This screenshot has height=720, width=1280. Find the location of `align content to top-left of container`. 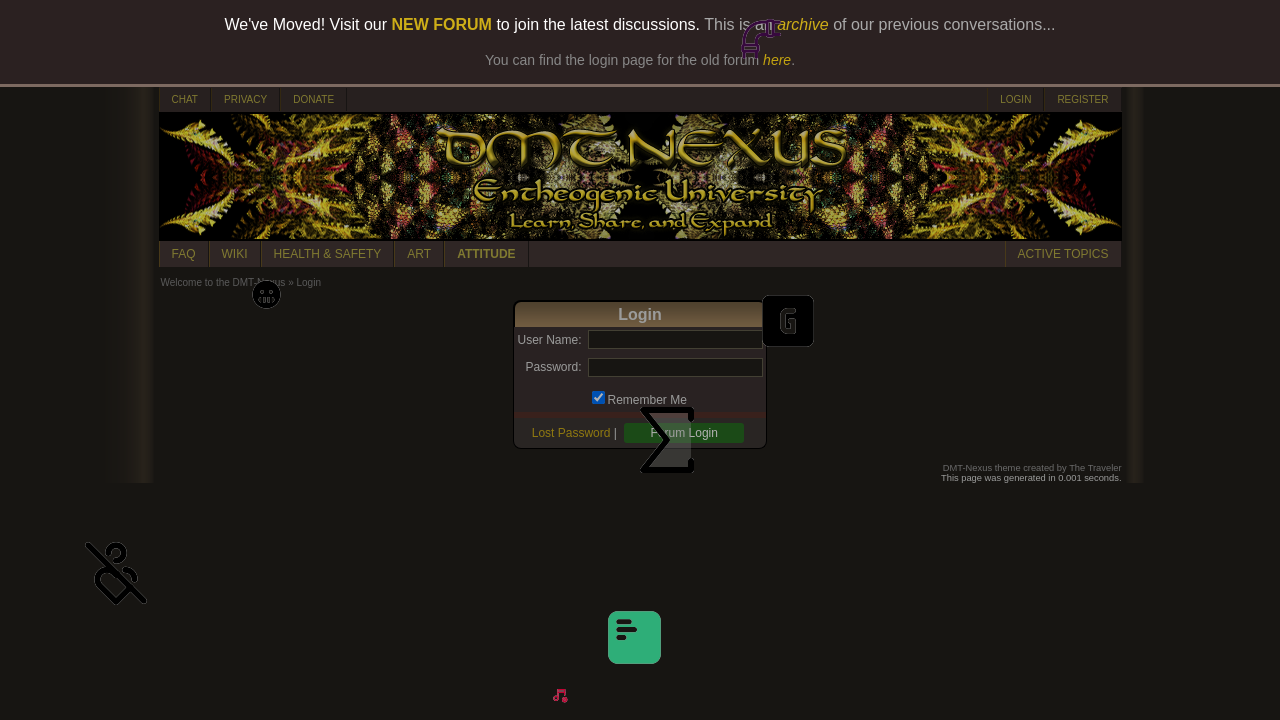

align content to top-left of container is located at coordinates (634, 637).